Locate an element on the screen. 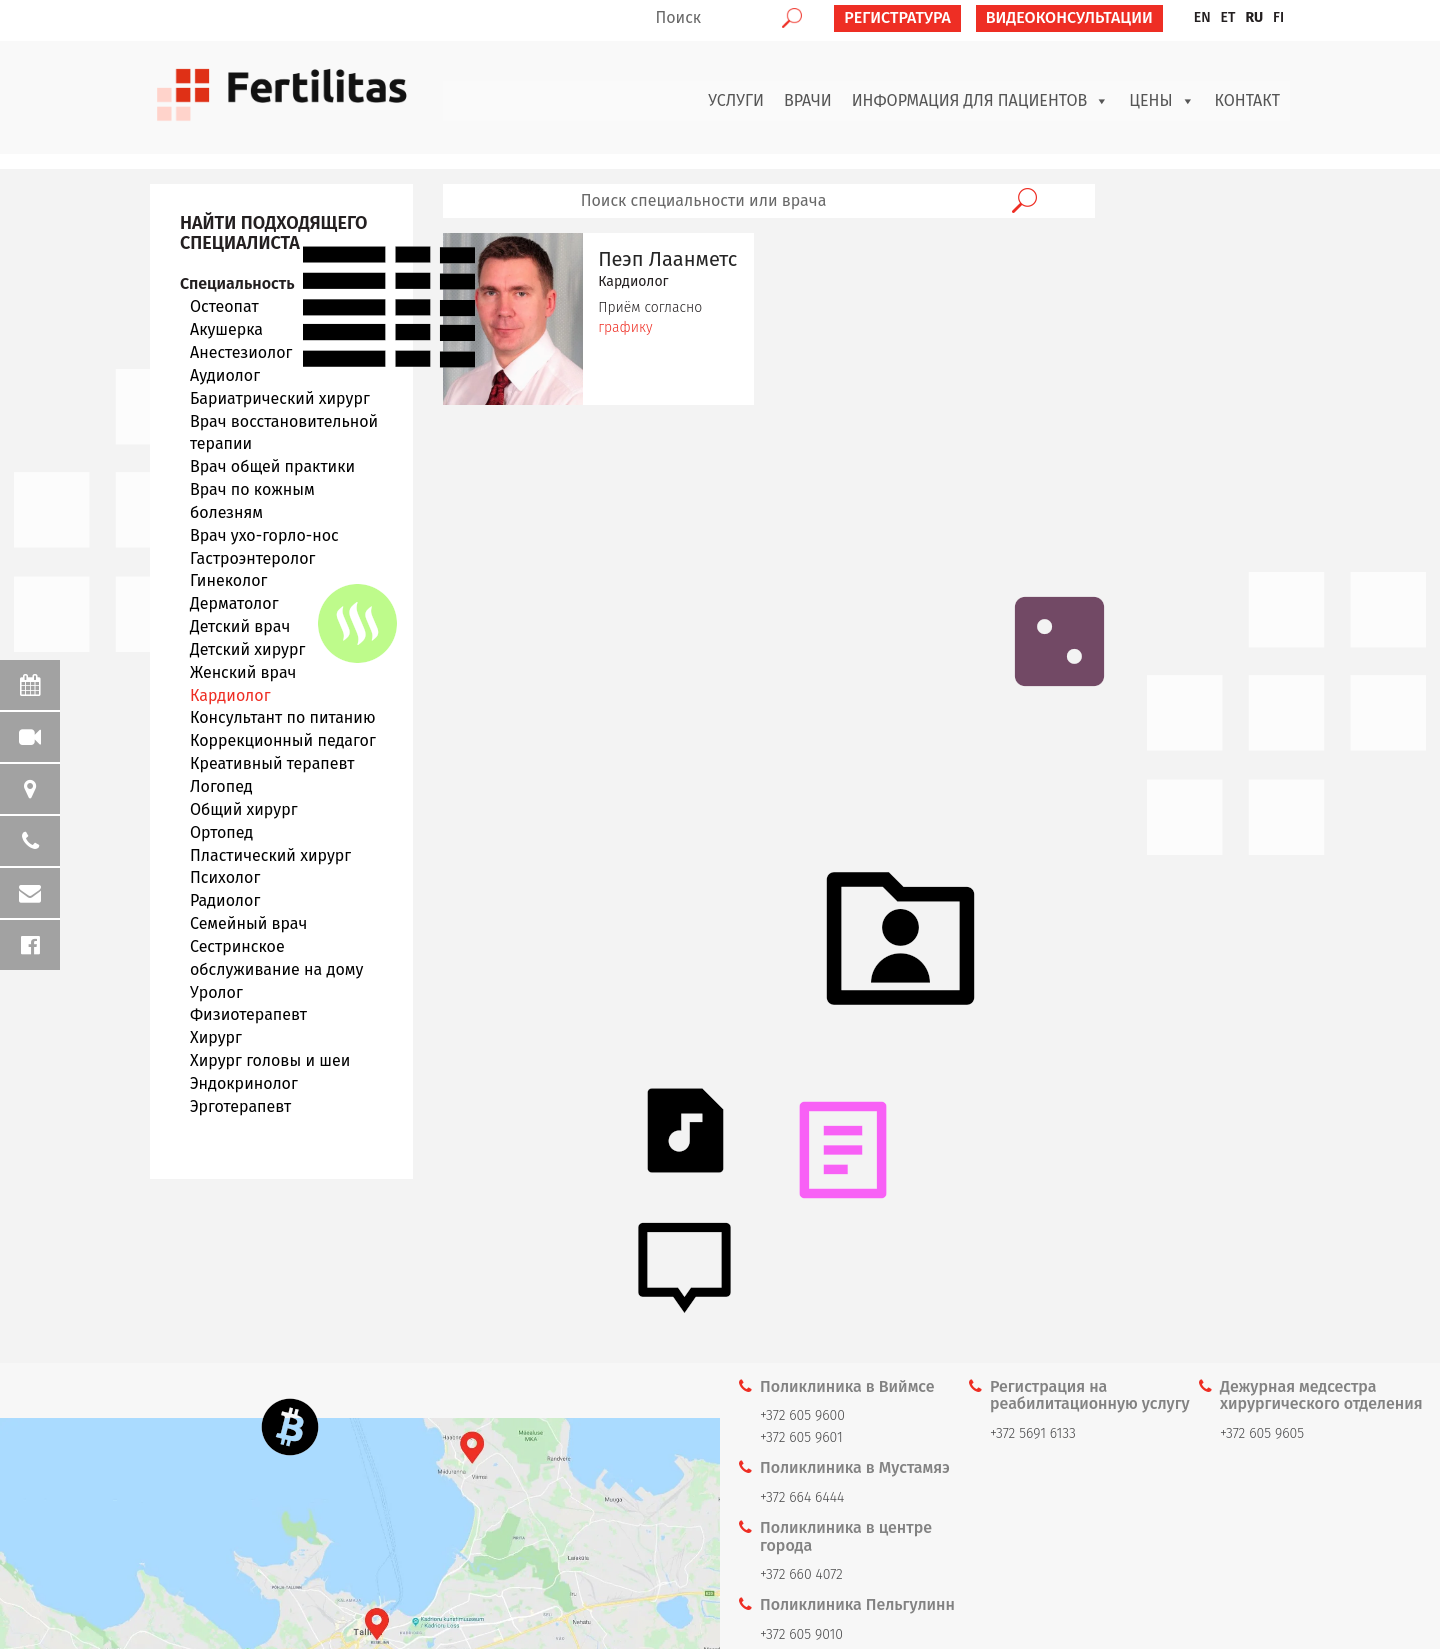 Image resolution: width=1440 pixels, height=1649 pixels. visit server fault community is located at coordinates (389, 307).